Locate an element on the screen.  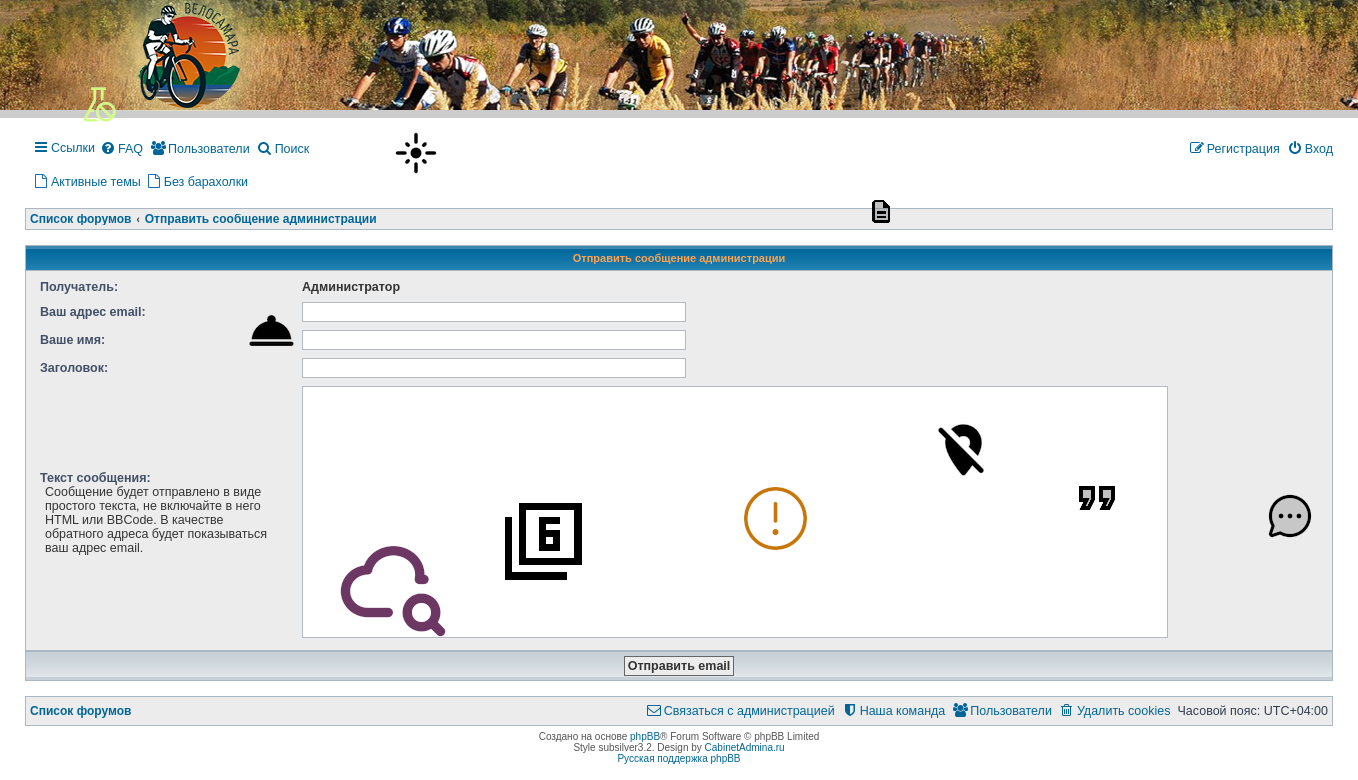
indicates 6 items selected or filtered is located at coordinates (543, 541).